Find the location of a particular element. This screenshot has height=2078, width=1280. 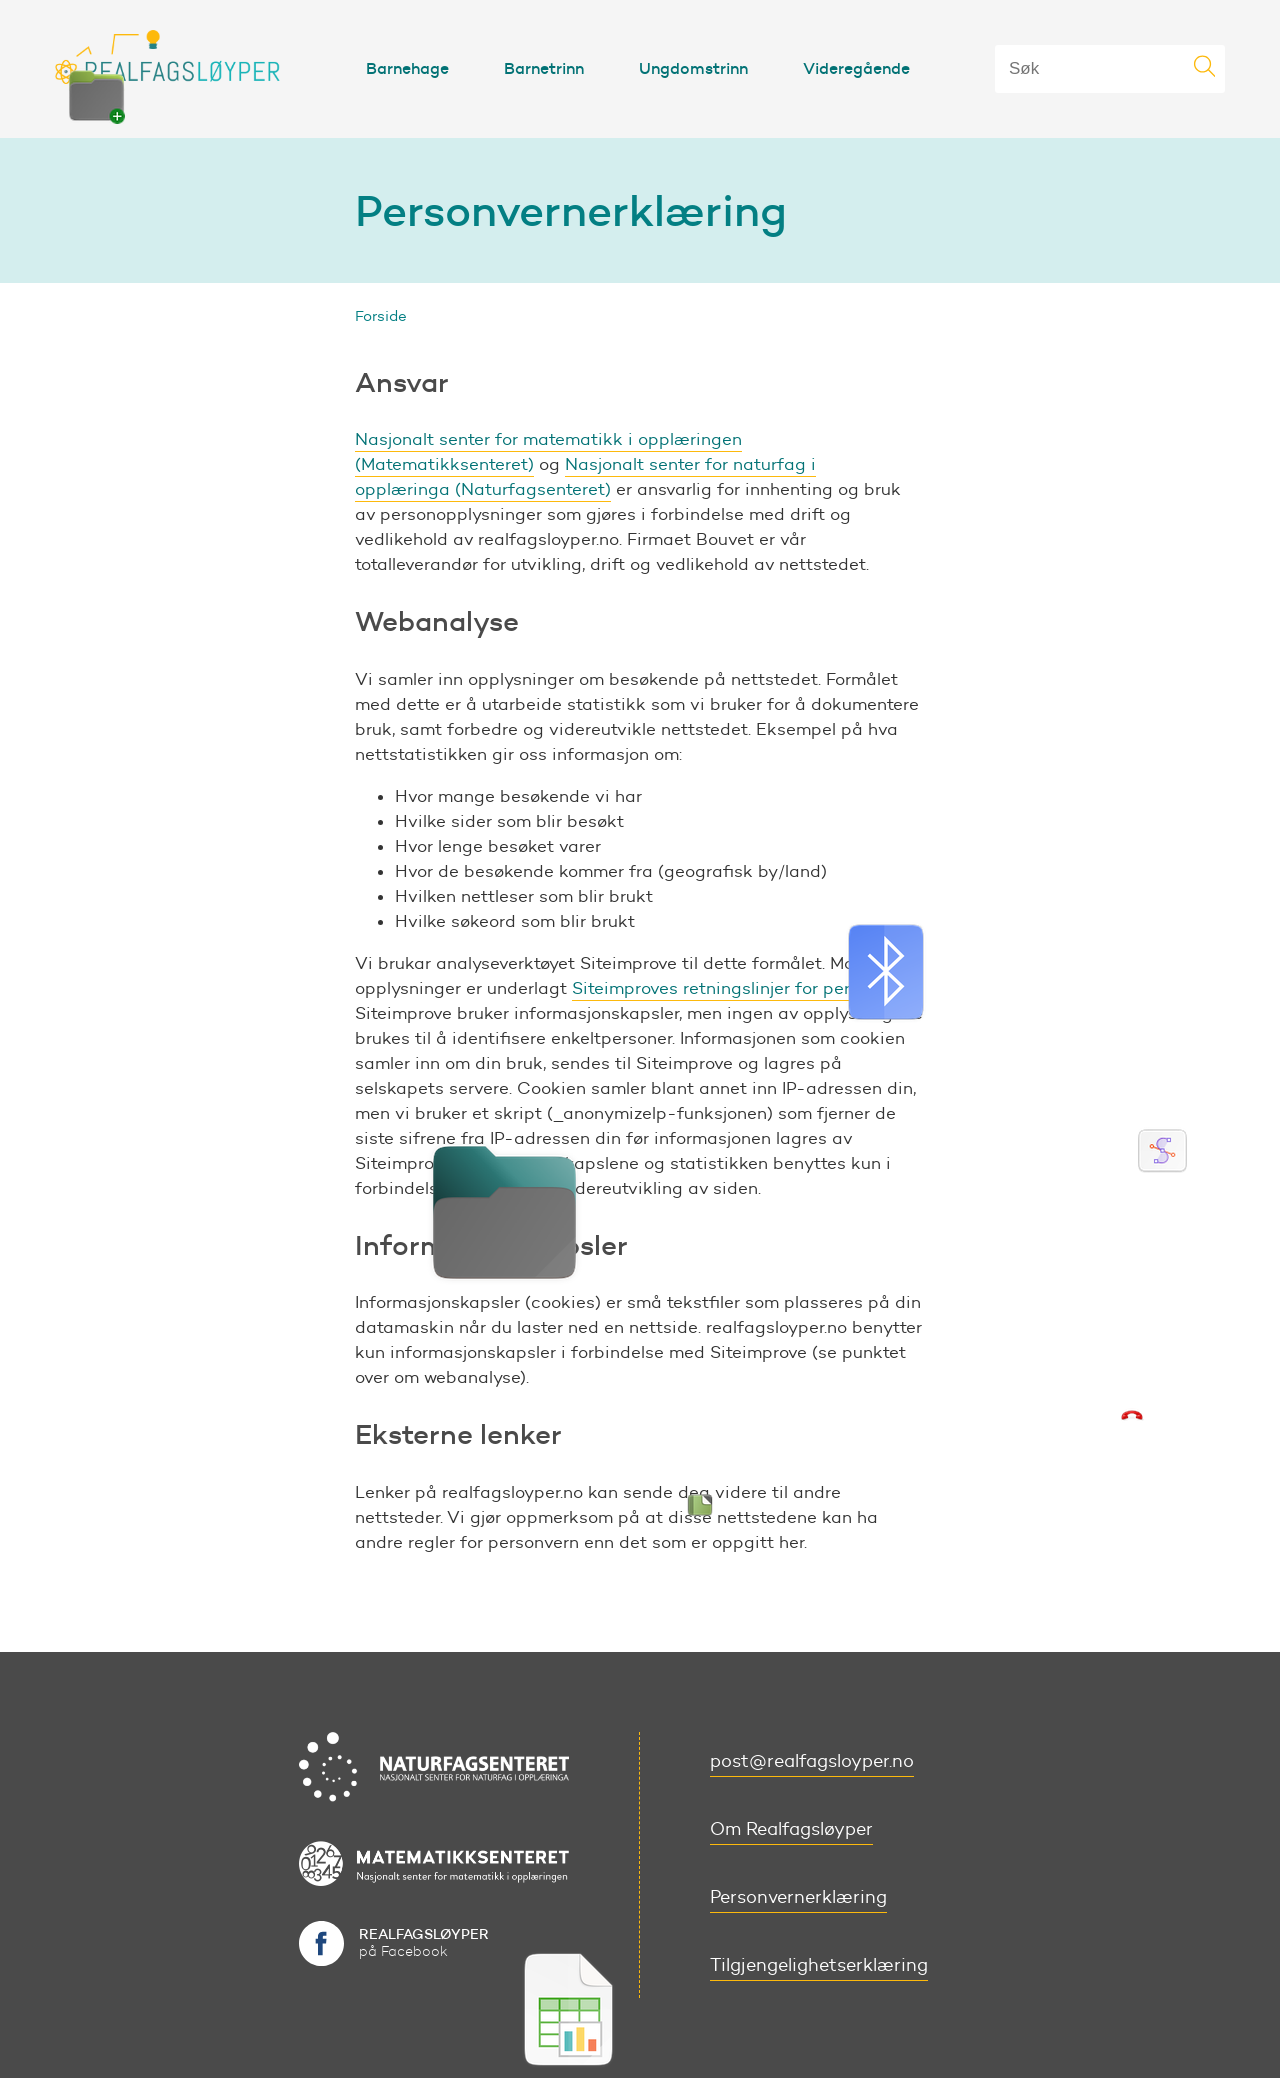

create a new folder is located at coordinates (96, 95).